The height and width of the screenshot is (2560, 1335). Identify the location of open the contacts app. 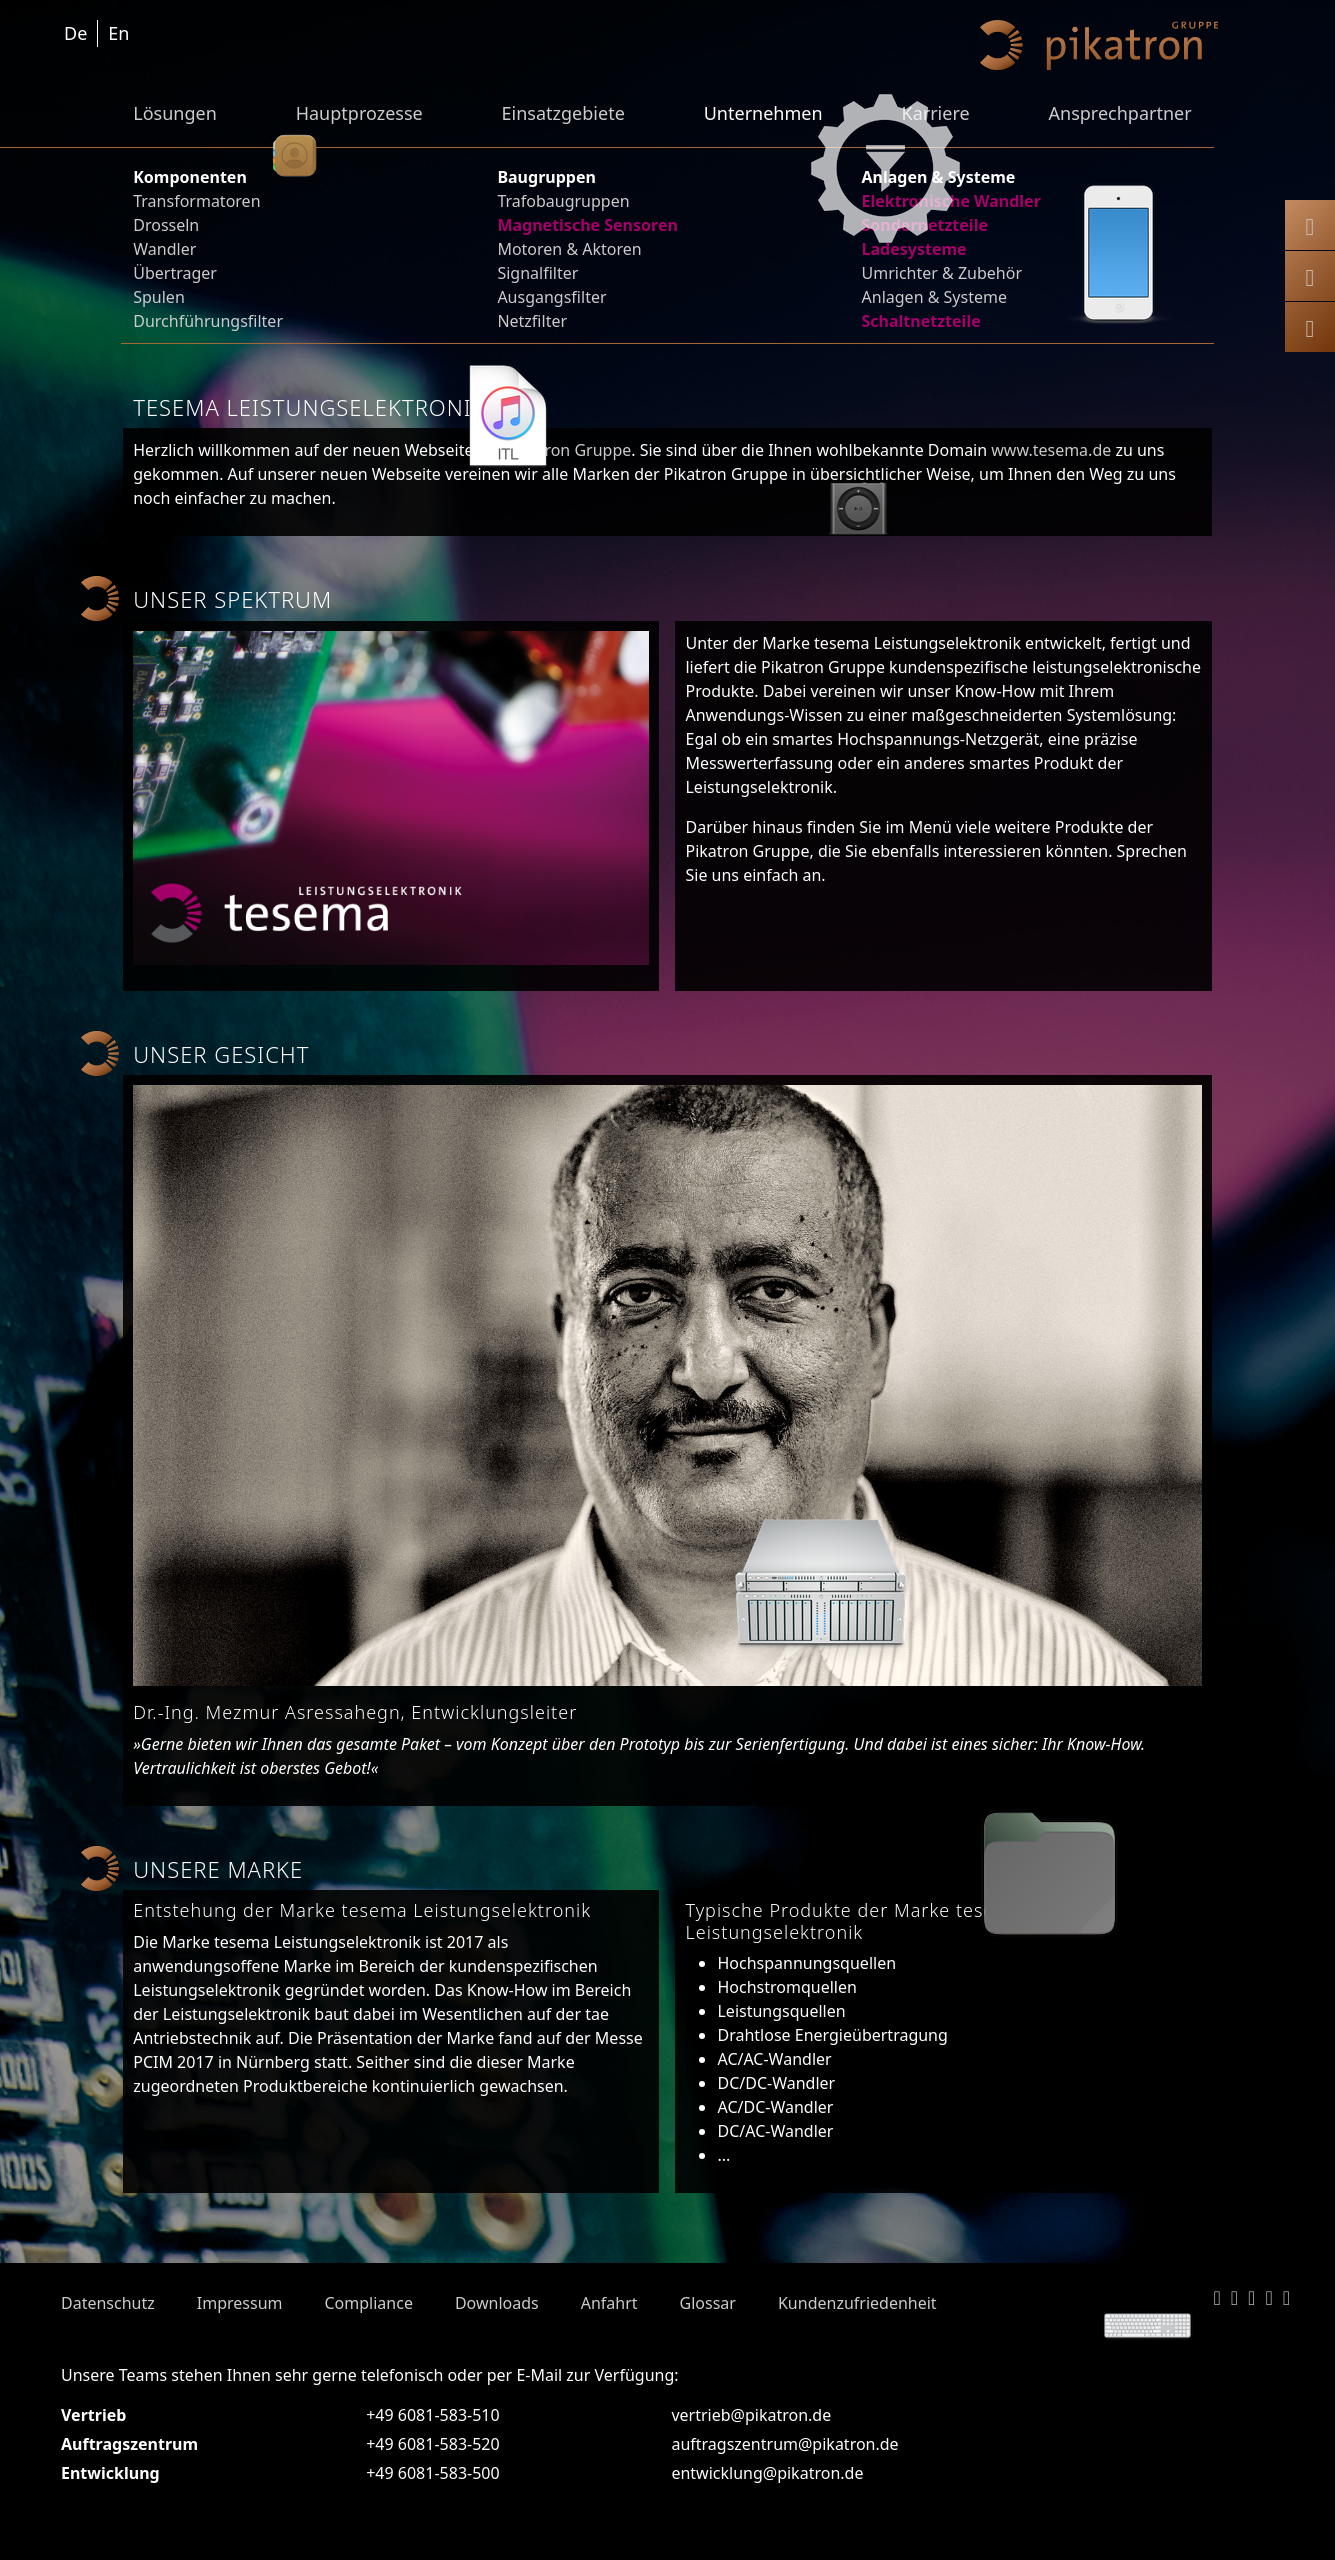
(295, 155).